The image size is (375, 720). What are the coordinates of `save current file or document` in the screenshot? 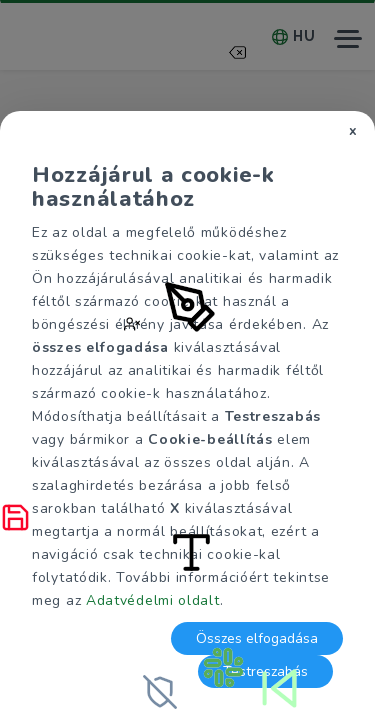 It's located at (15, 517).